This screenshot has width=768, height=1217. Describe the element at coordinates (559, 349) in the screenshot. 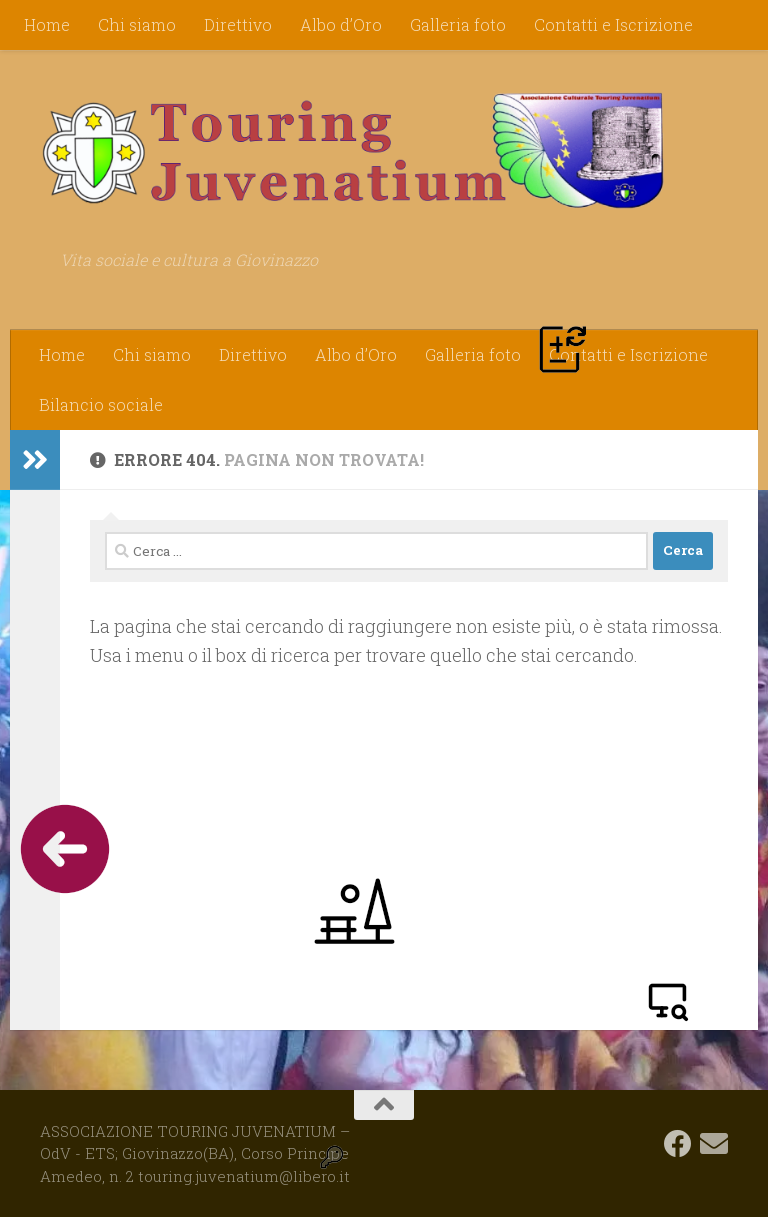

I see `sync or restore an editing session` at that location.